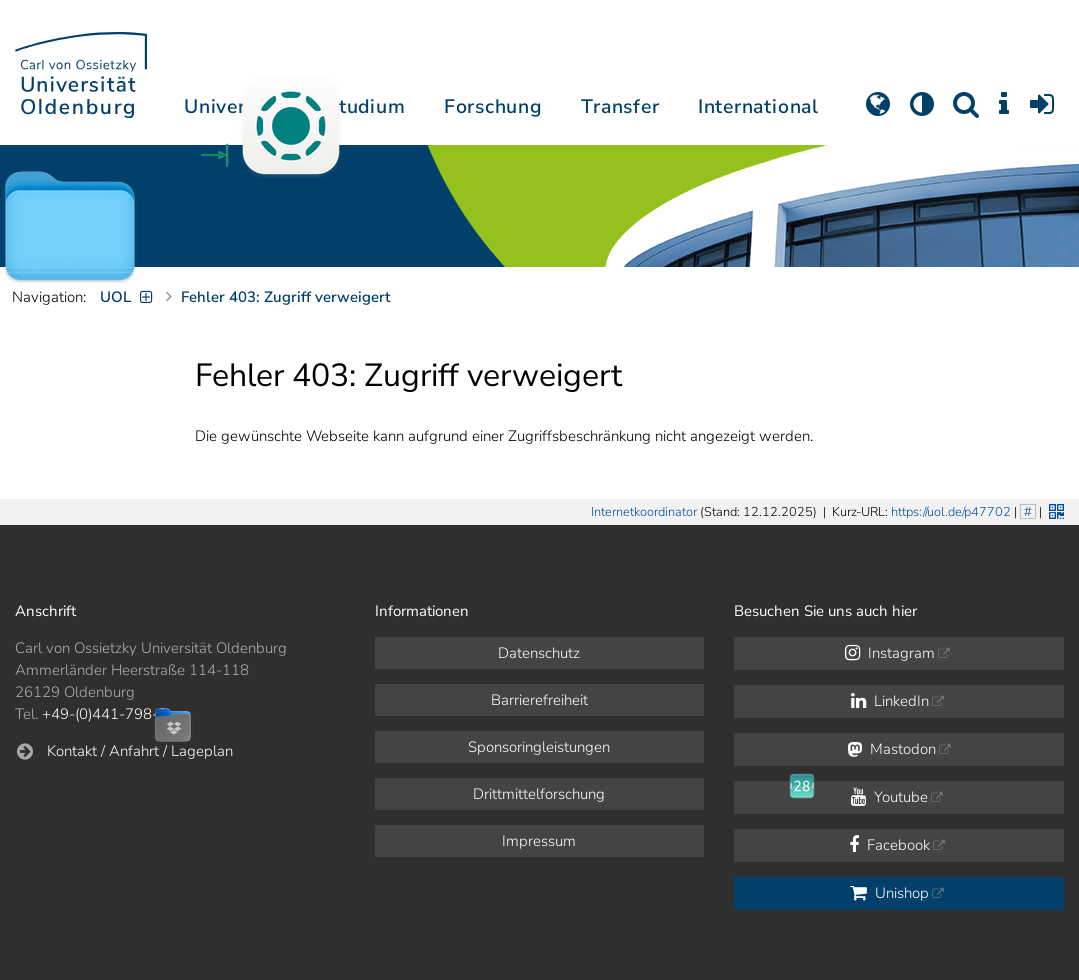 This screenshot has height=980, width=1079. What do you see at coordinates (215, 155) in the screenshot?
I see `go to the last item or page` at bounding box center [215, 155].